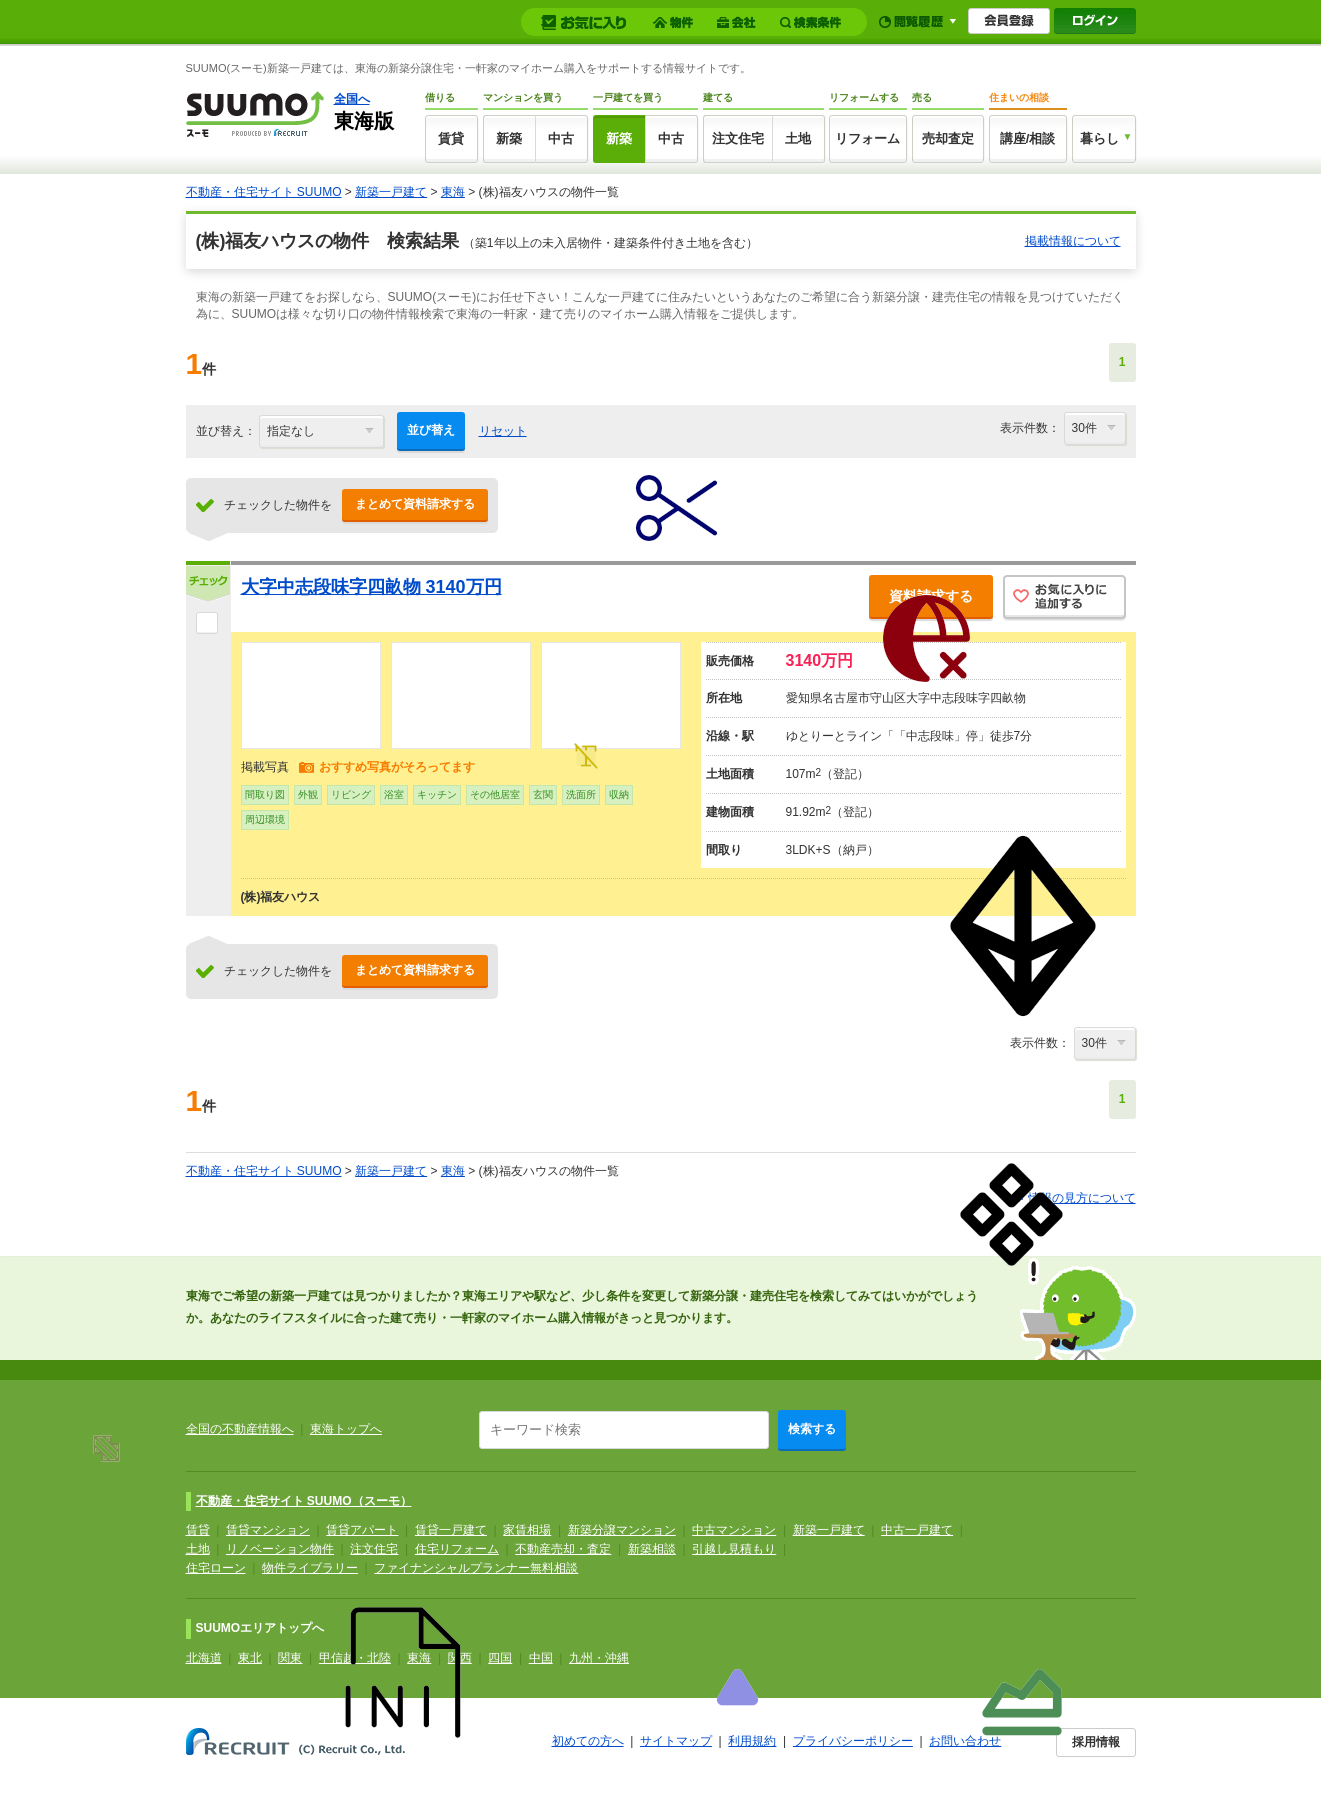 This screenshot has width=1321, height=1802. I want to click on cut selected content, so click(675, 508).